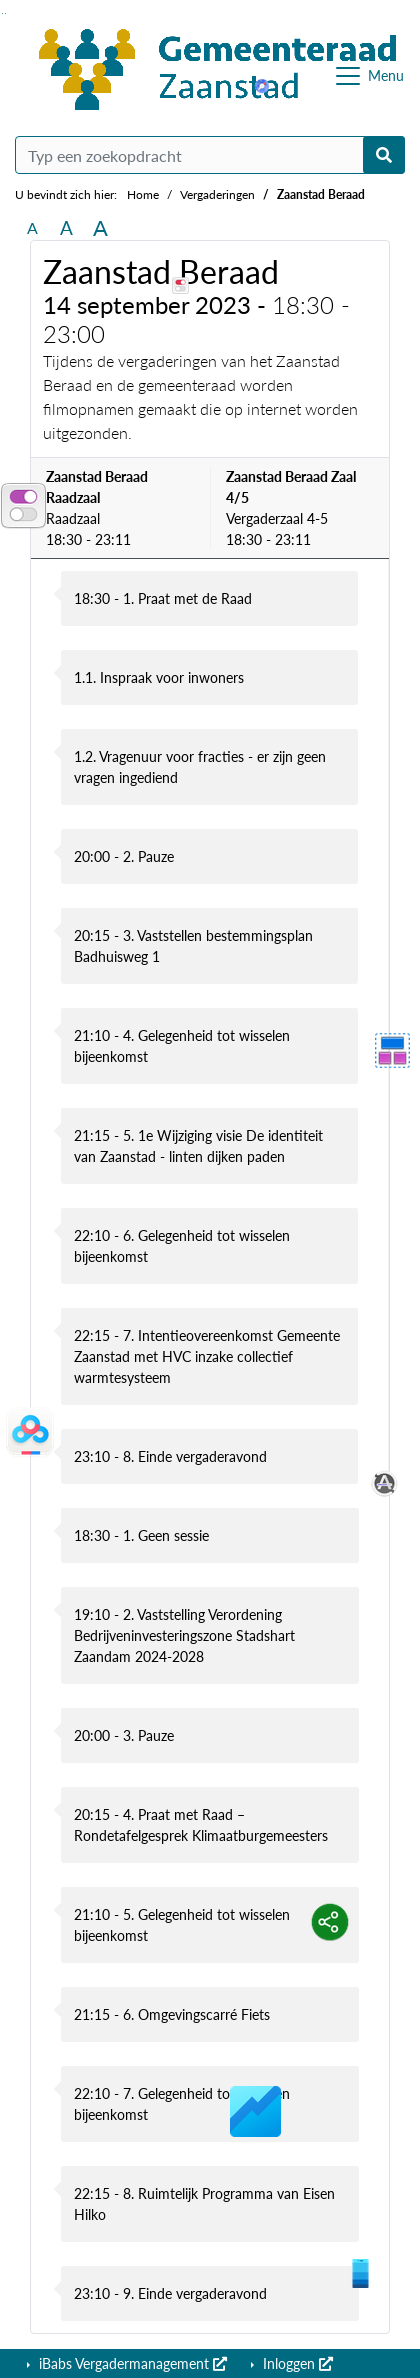 The height and width of the screenshot is (2378, 420). What do you see at coordinates (384, 1483) in the screenshot?
I see `open the software update manager` at bounding box center [384, 1483].